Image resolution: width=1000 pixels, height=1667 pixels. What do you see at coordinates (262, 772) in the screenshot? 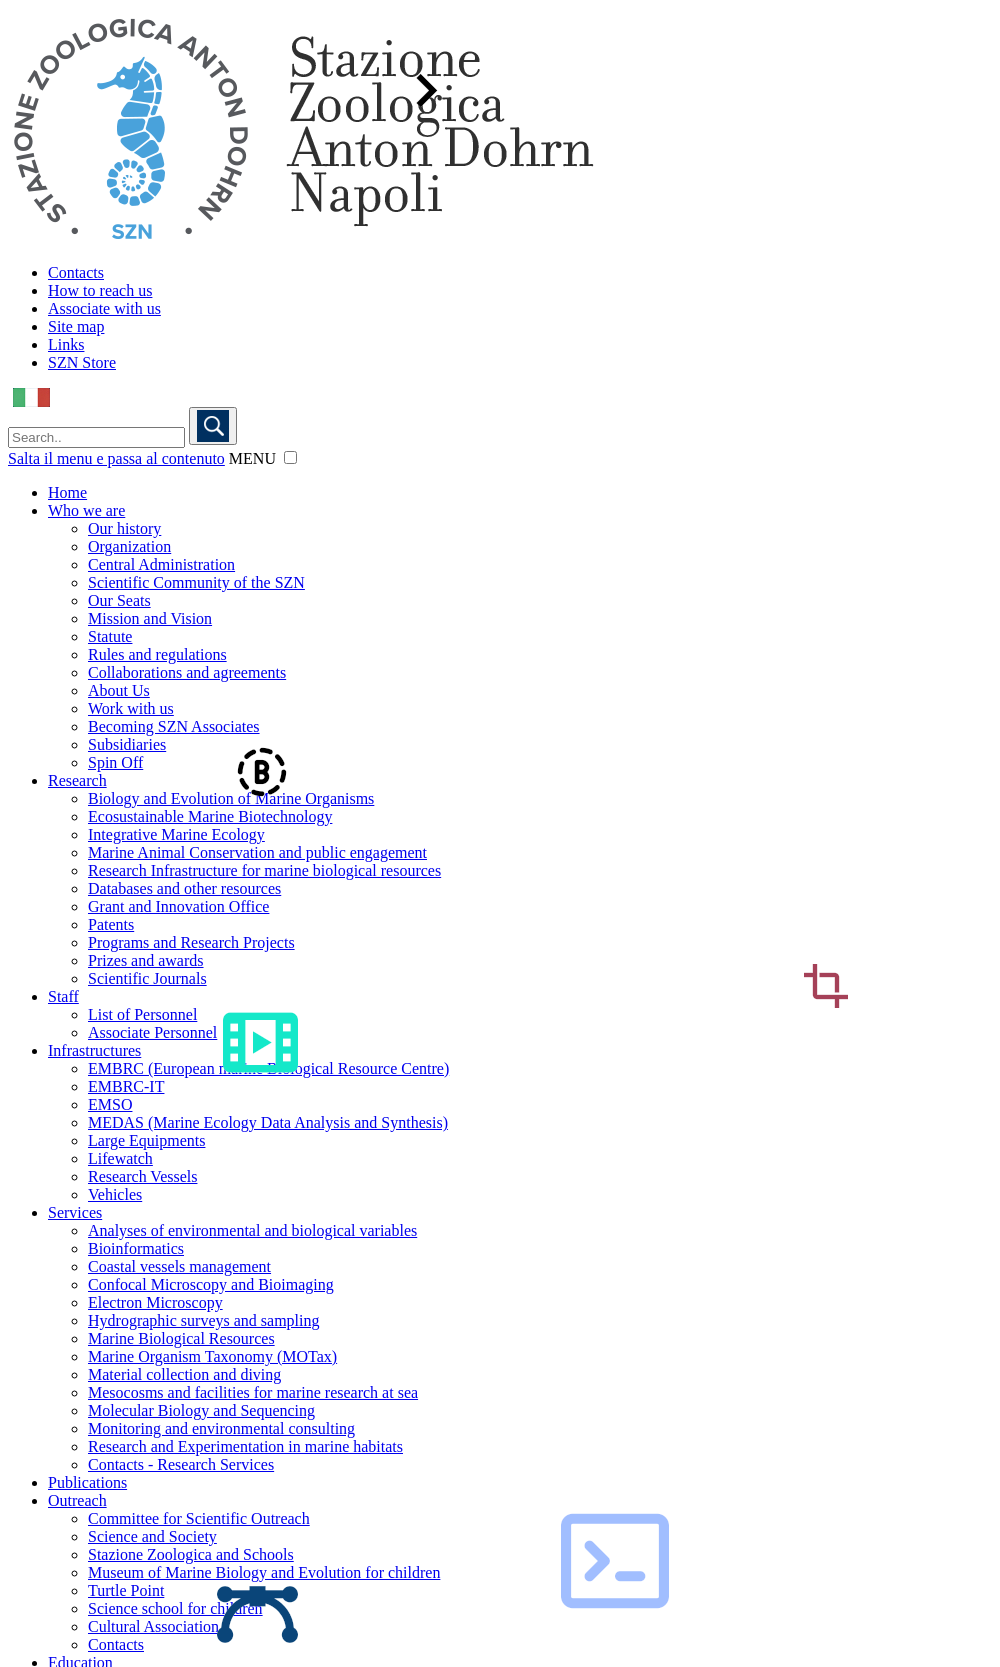
I see `indicates a draft or pending bold formatting option` at bounding box center [262, 772].